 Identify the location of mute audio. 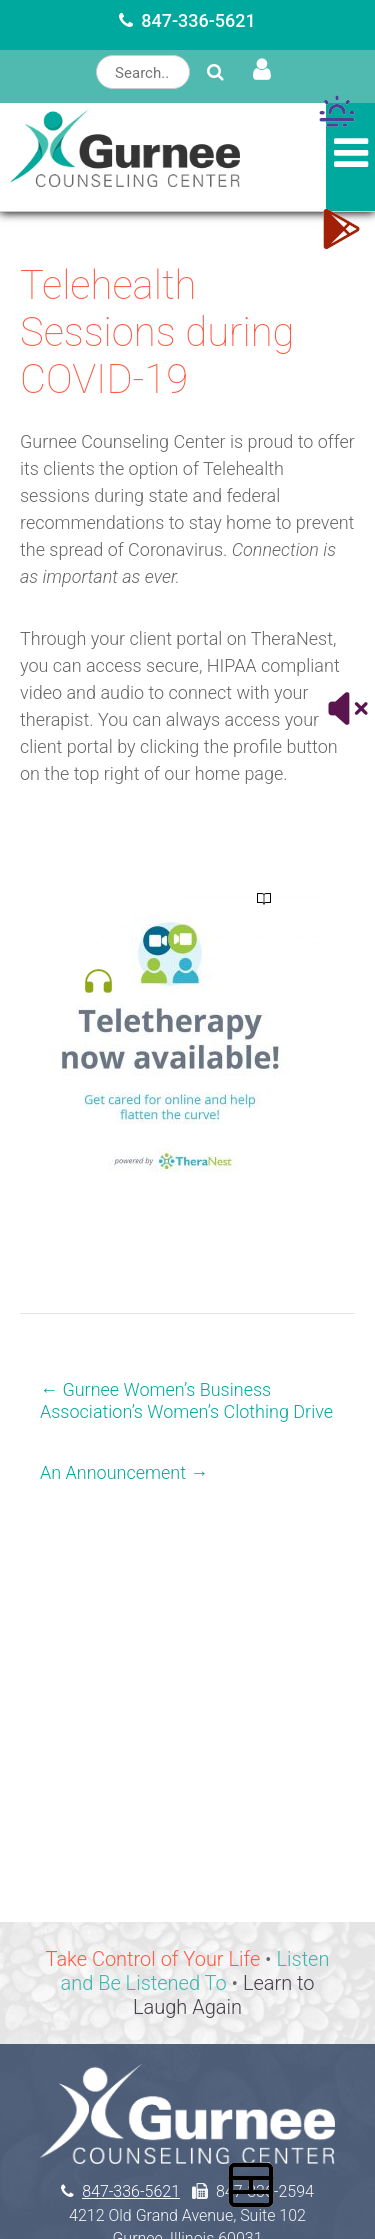
(349, 708).